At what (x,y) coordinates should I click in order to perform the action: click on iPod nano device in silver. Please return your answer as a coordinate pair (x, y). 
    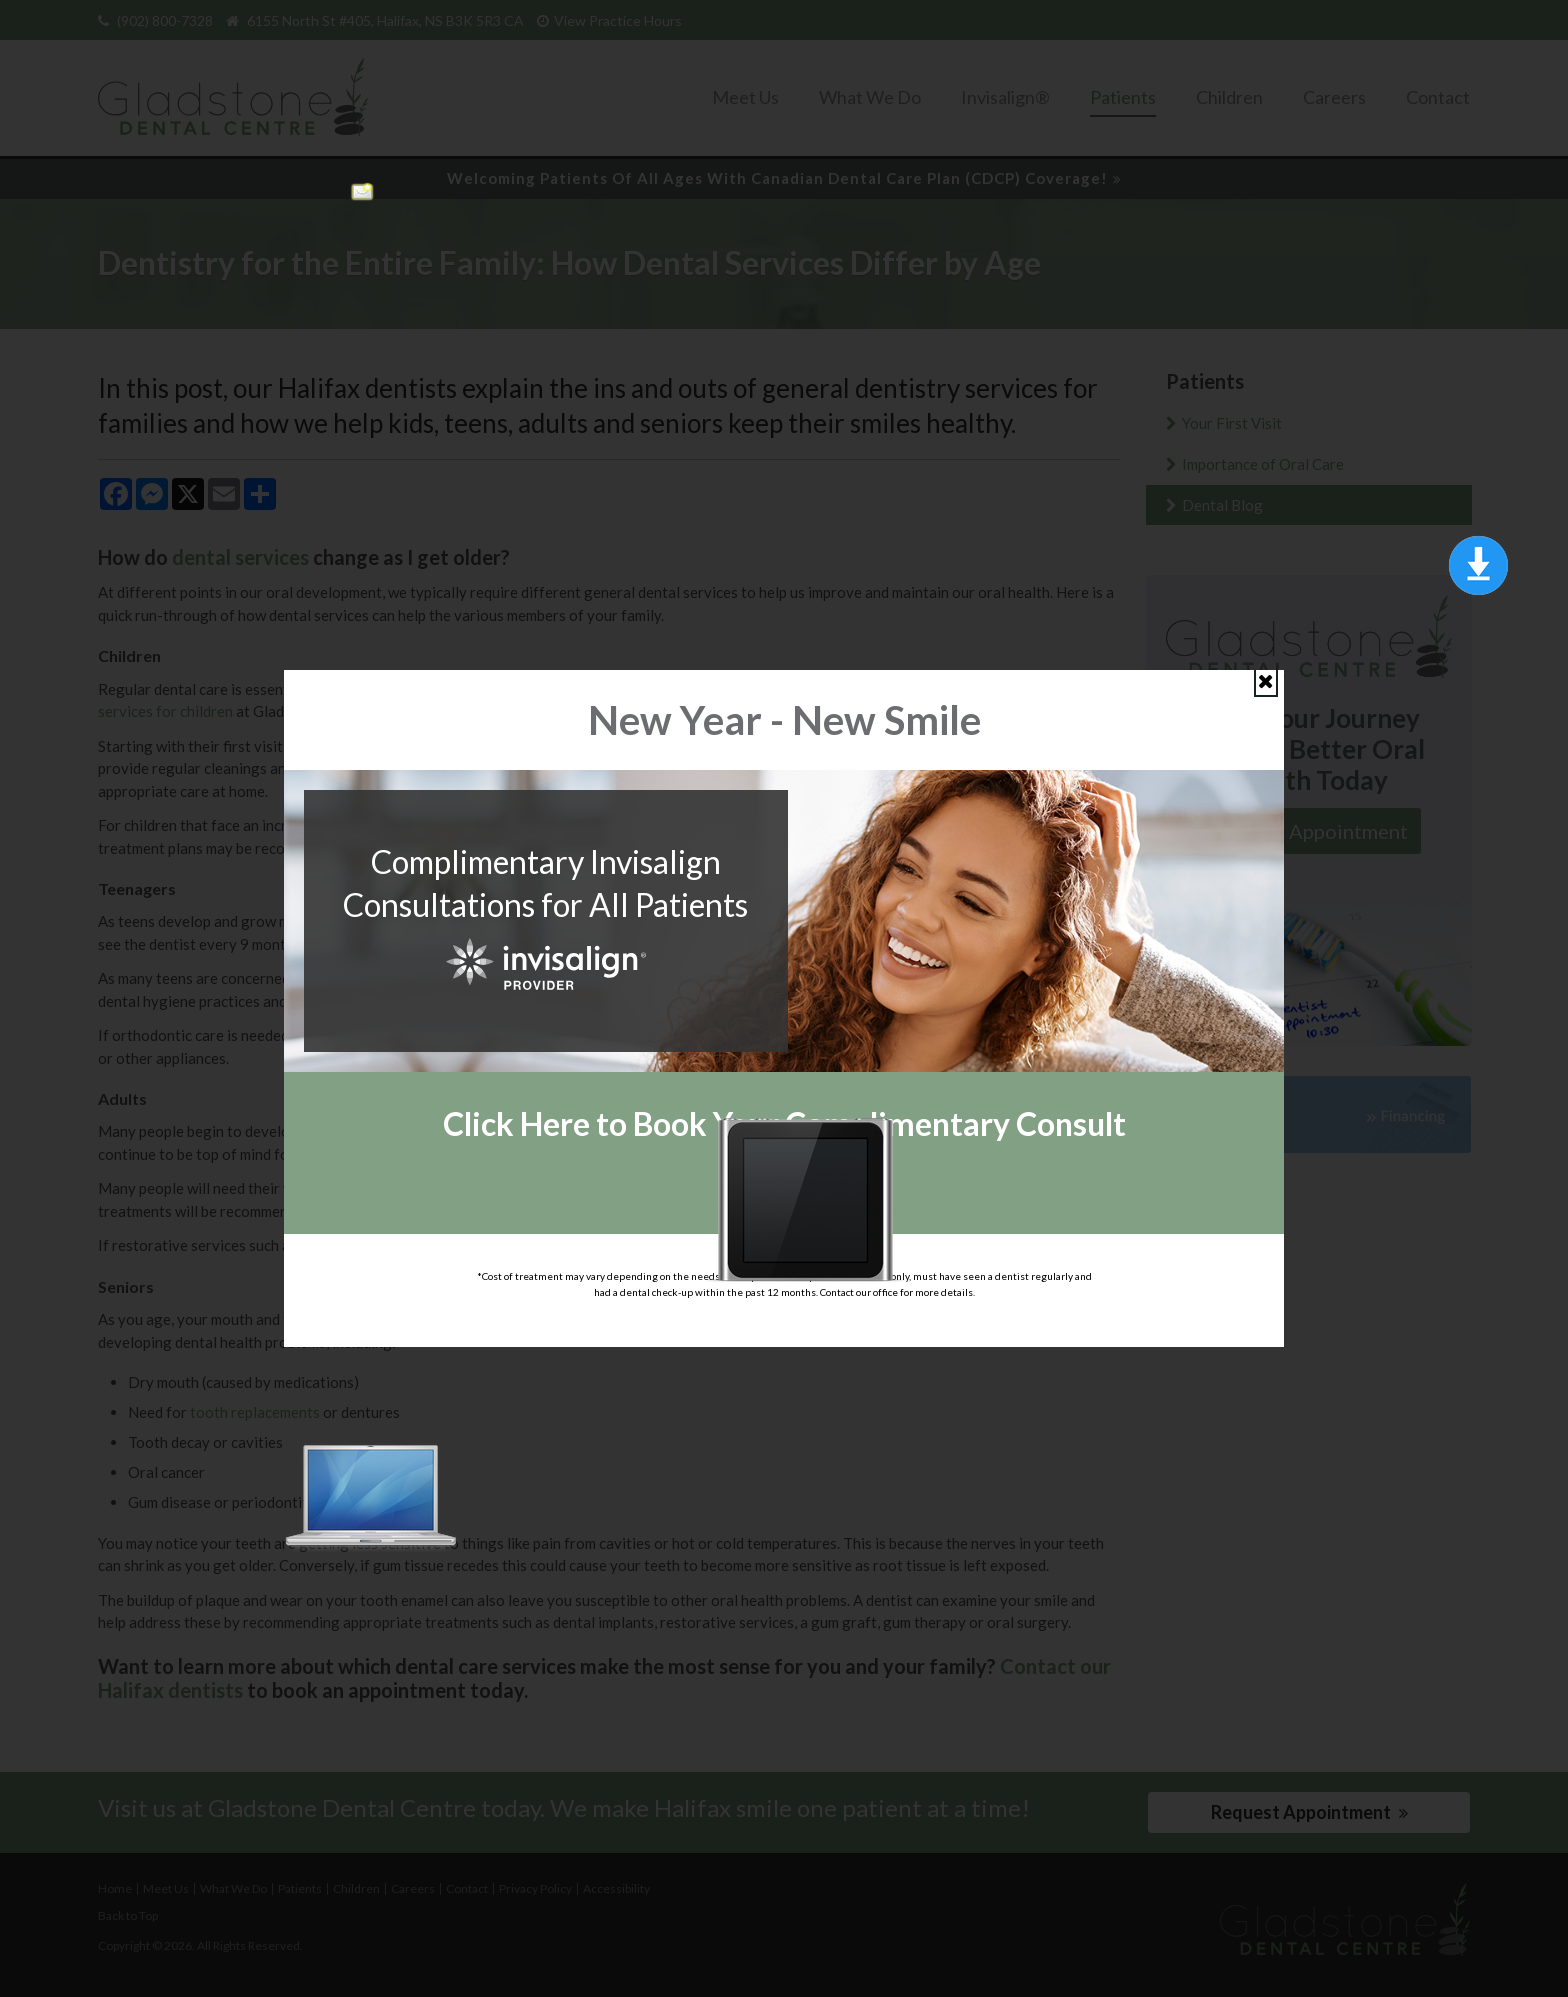
    Looking at the image, I should click on (805, 1199).